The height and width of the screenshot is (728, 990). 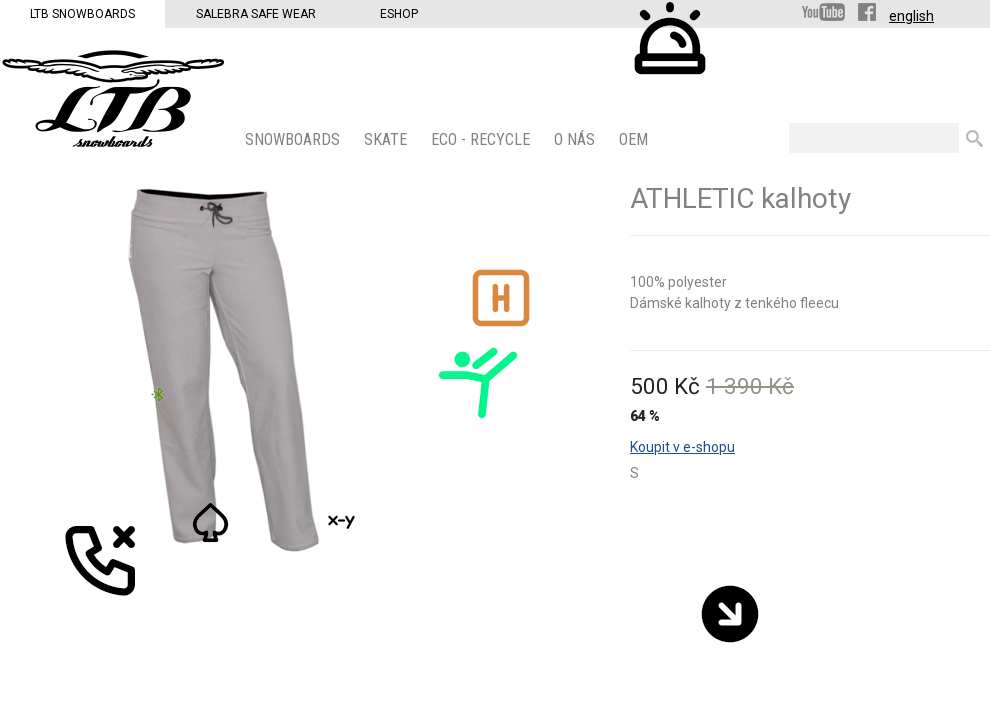 I want to click on spade suit symbol for card games, so click(x=210, y=522).